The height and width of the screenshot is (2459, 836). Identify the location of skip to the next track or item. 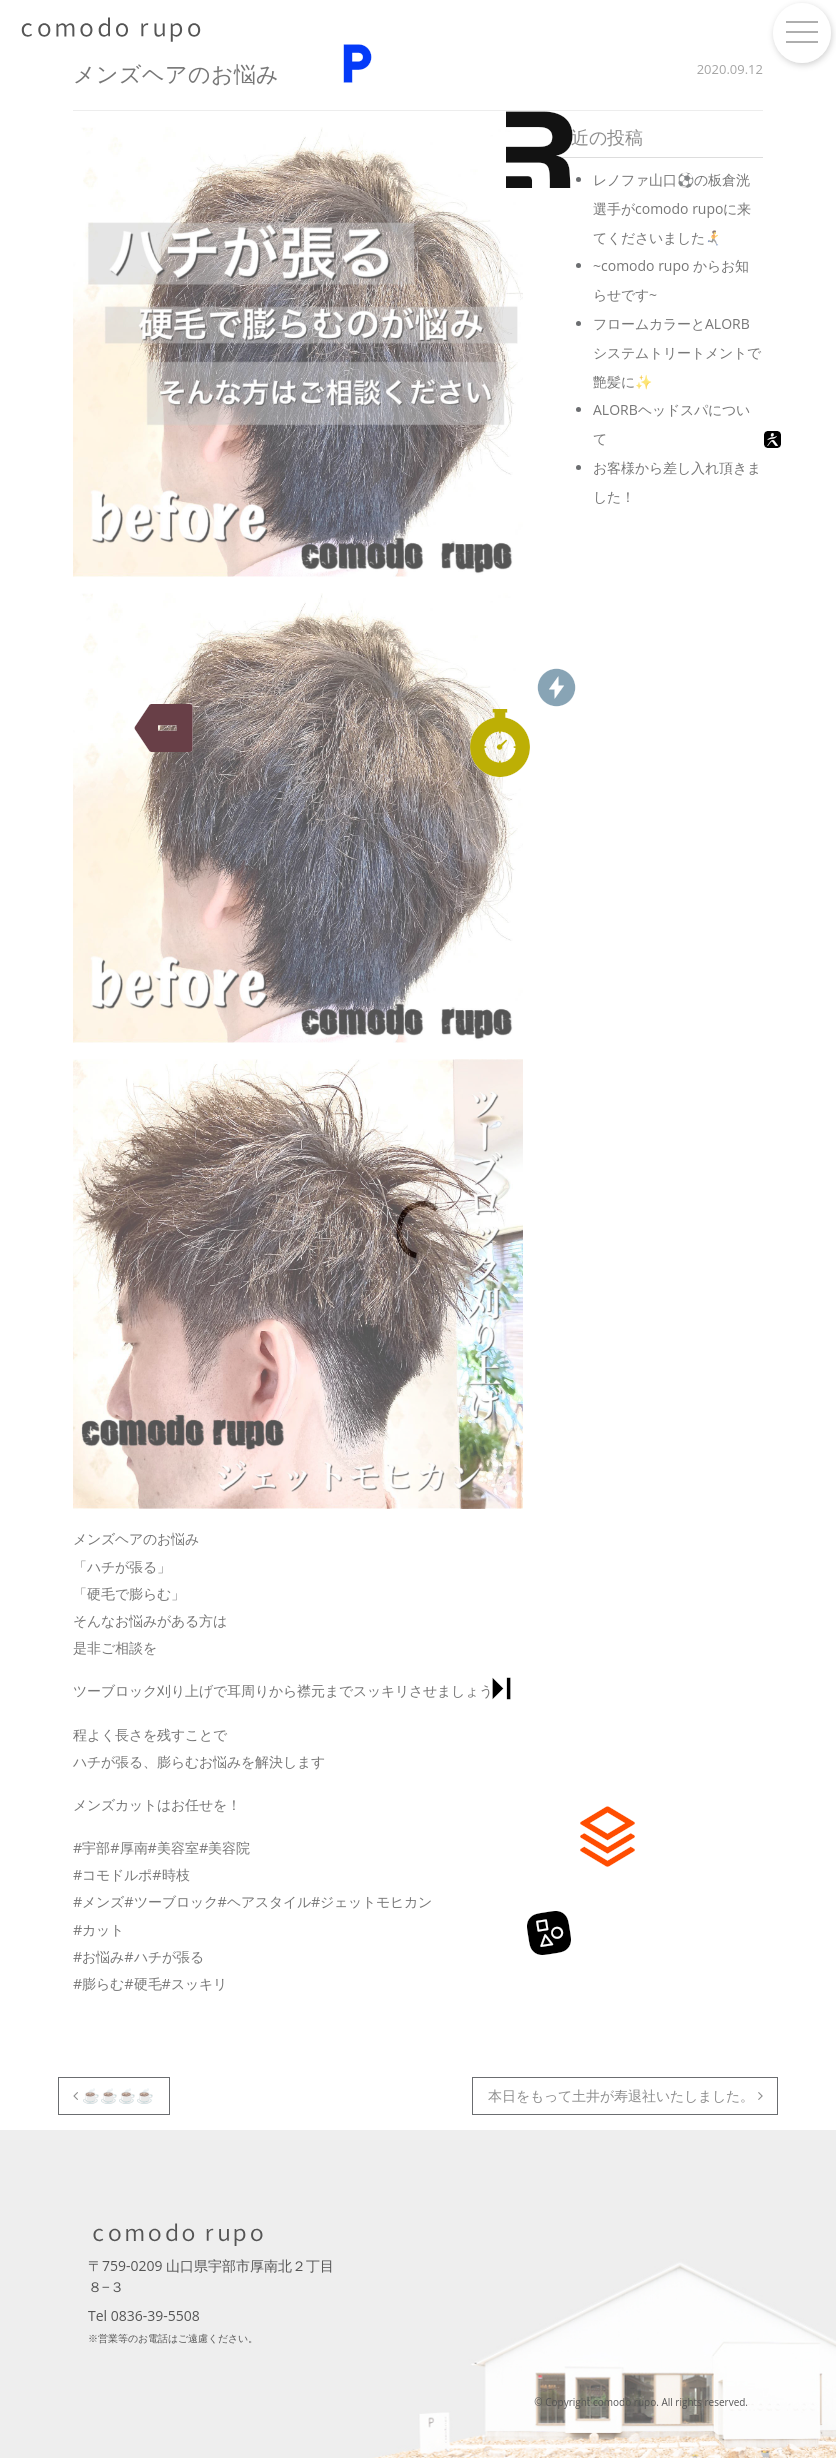
(501, 1688).